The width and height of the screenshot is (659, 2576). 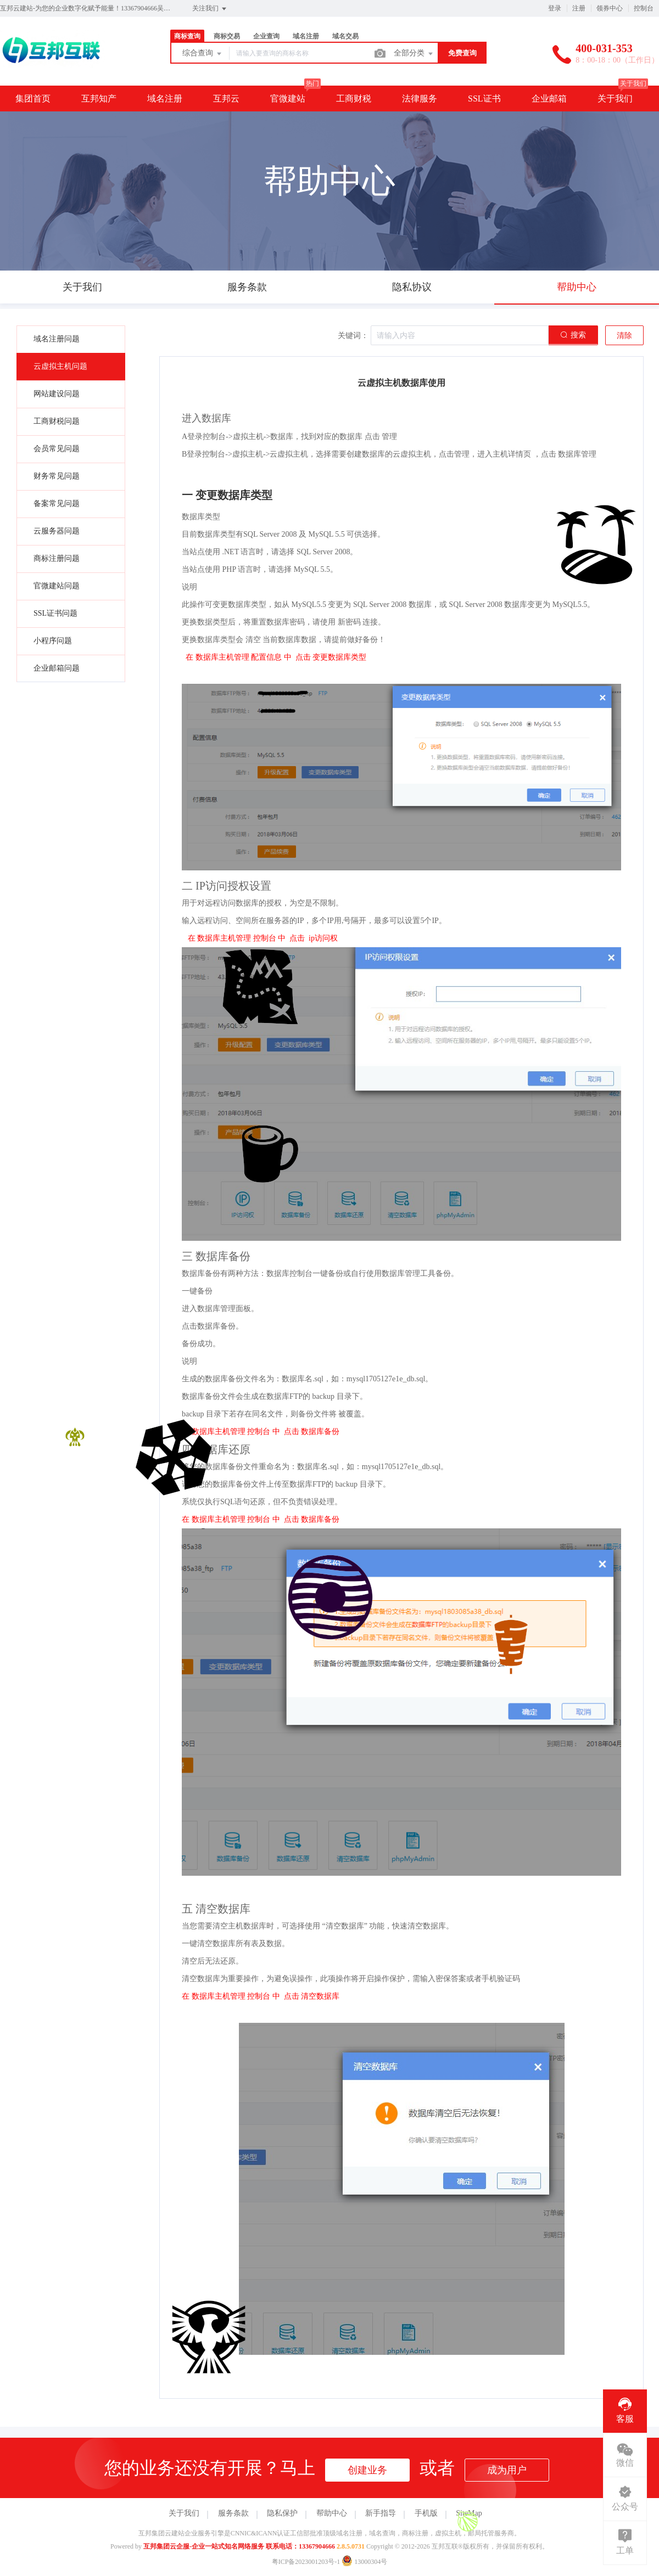 What do you see at coordinates (75, 1437) in the screenshot?
I see `diablo or demon-themed game mode` at bounding box center [75, 1437].